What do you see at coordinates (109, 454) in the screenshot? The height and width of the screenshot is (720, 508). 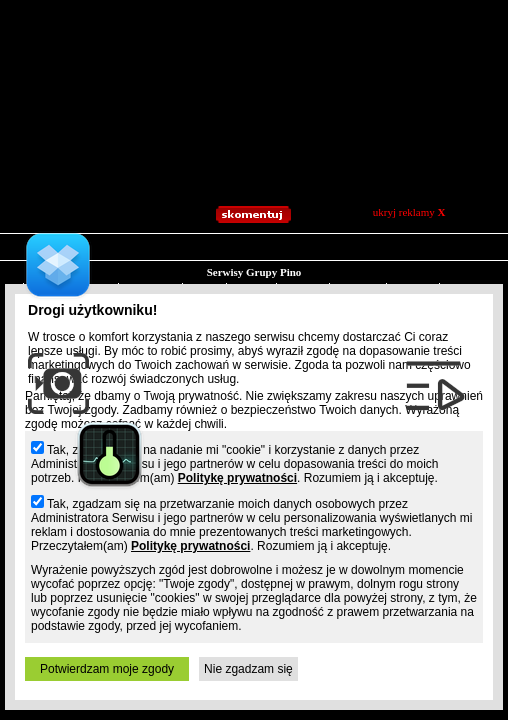 I see `open thermal monitor app` at bounding box center [109, 454].